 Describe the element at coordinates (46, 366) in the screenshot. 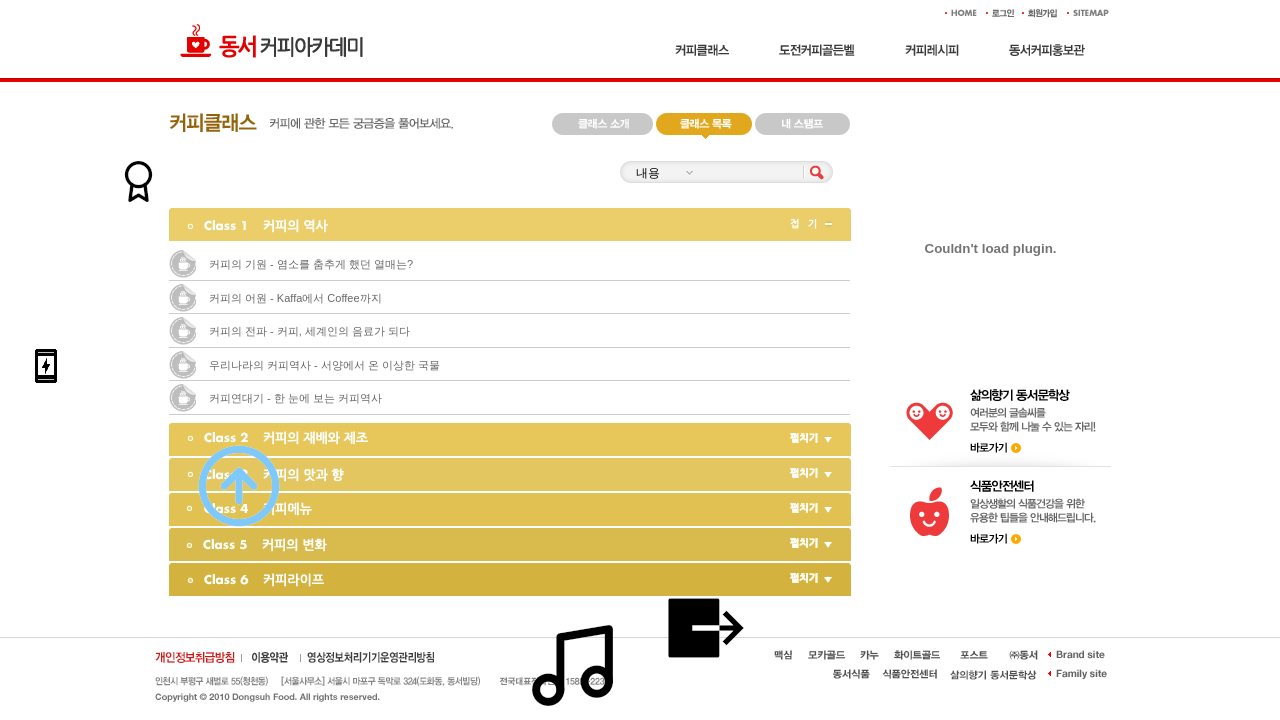

I see `find nearby electric vehicle charging stations` at that location.